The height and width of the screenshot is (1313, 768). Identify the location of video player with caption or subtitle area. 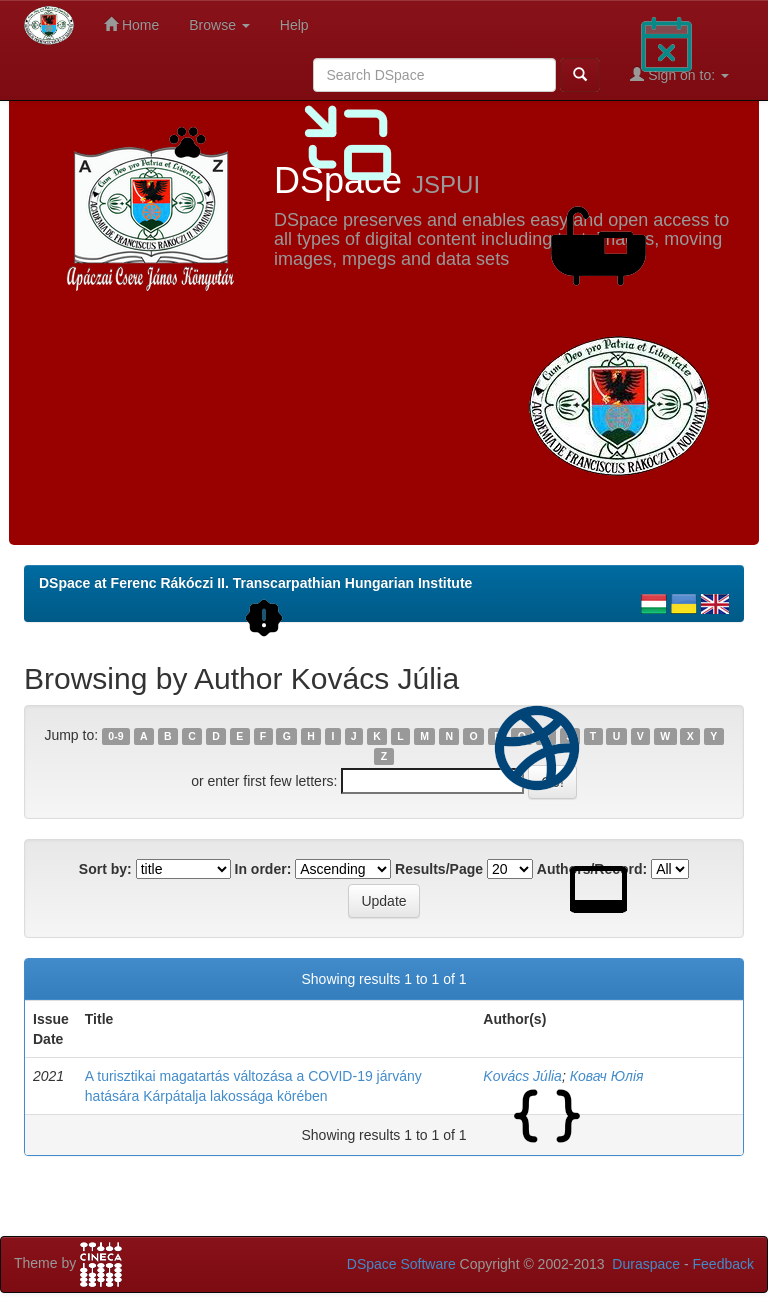
(598, 889).